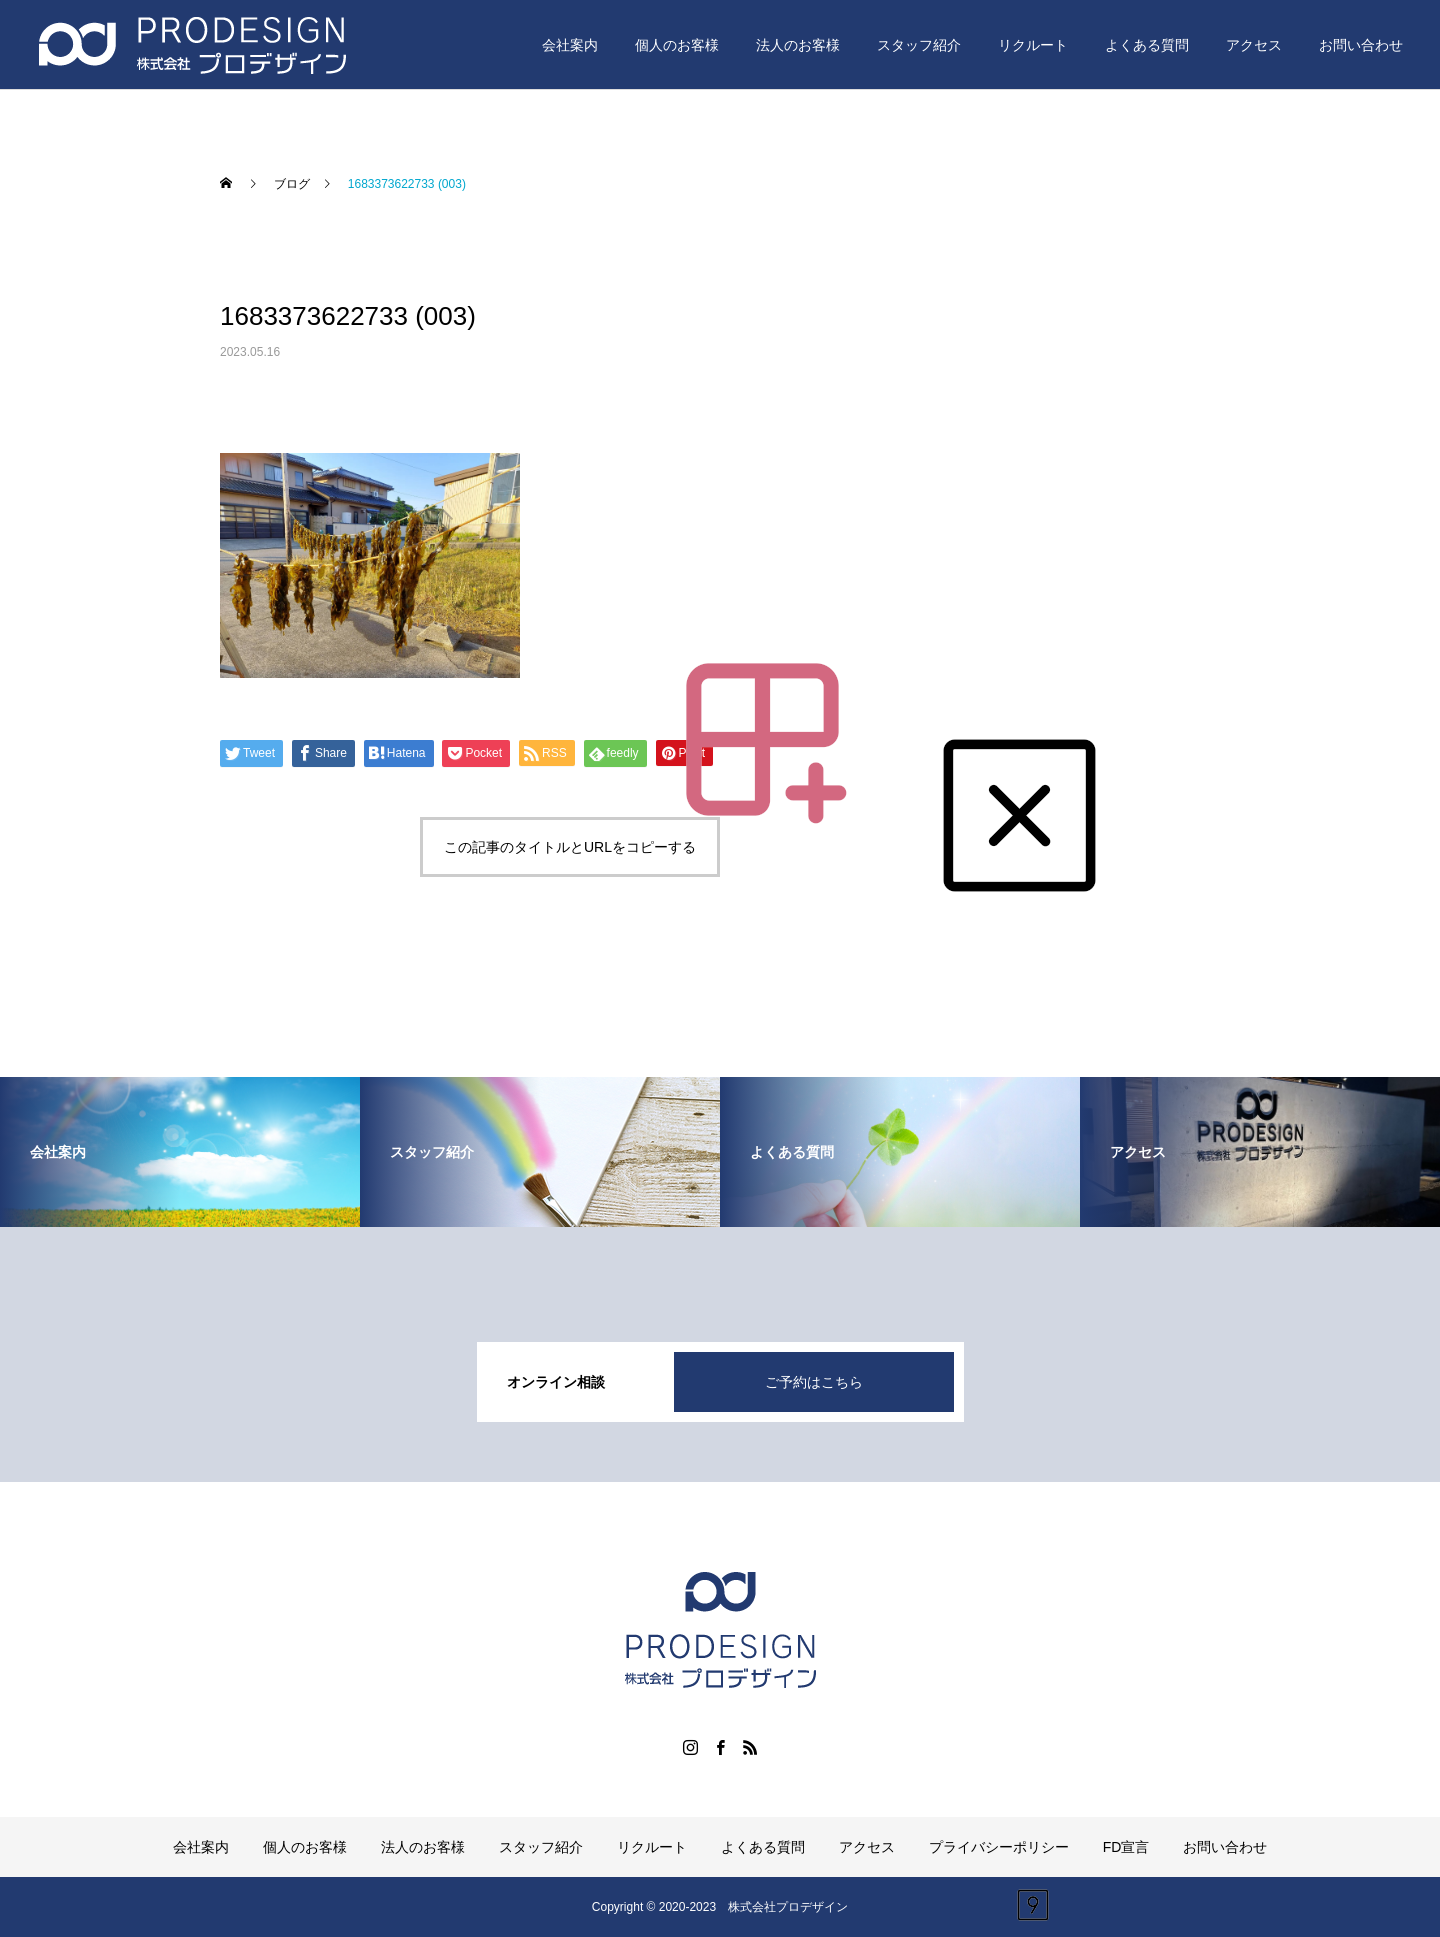 The width and height of the screenshot is (1440, 1937). Describe the element at coordinates (762, 739) in the screenshot. I see `add a new widget or tile to dashboard` at that location.